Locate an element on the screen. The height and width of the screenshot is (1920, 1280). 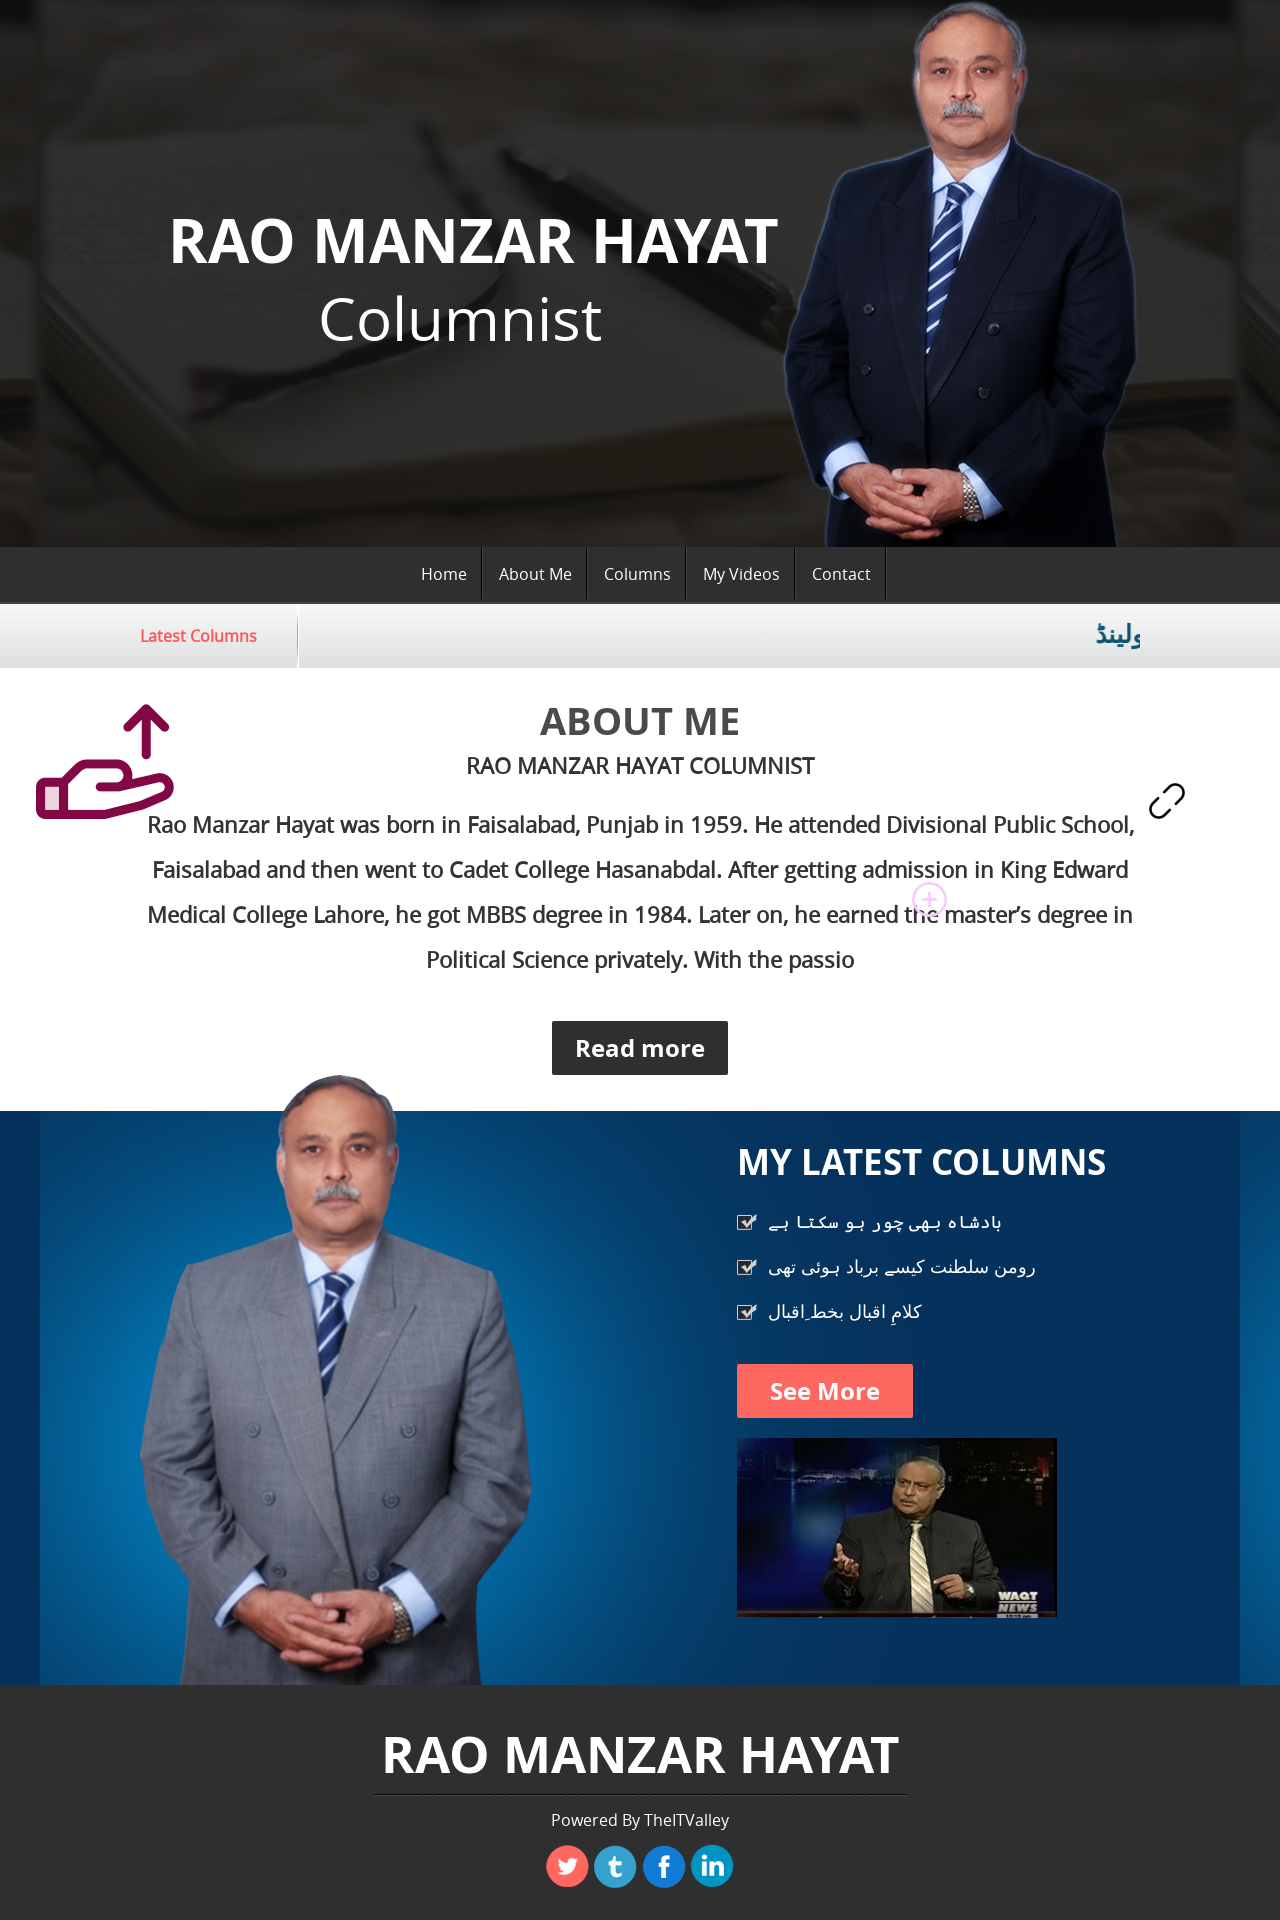
add a new item is located at coordinates (929, 899).